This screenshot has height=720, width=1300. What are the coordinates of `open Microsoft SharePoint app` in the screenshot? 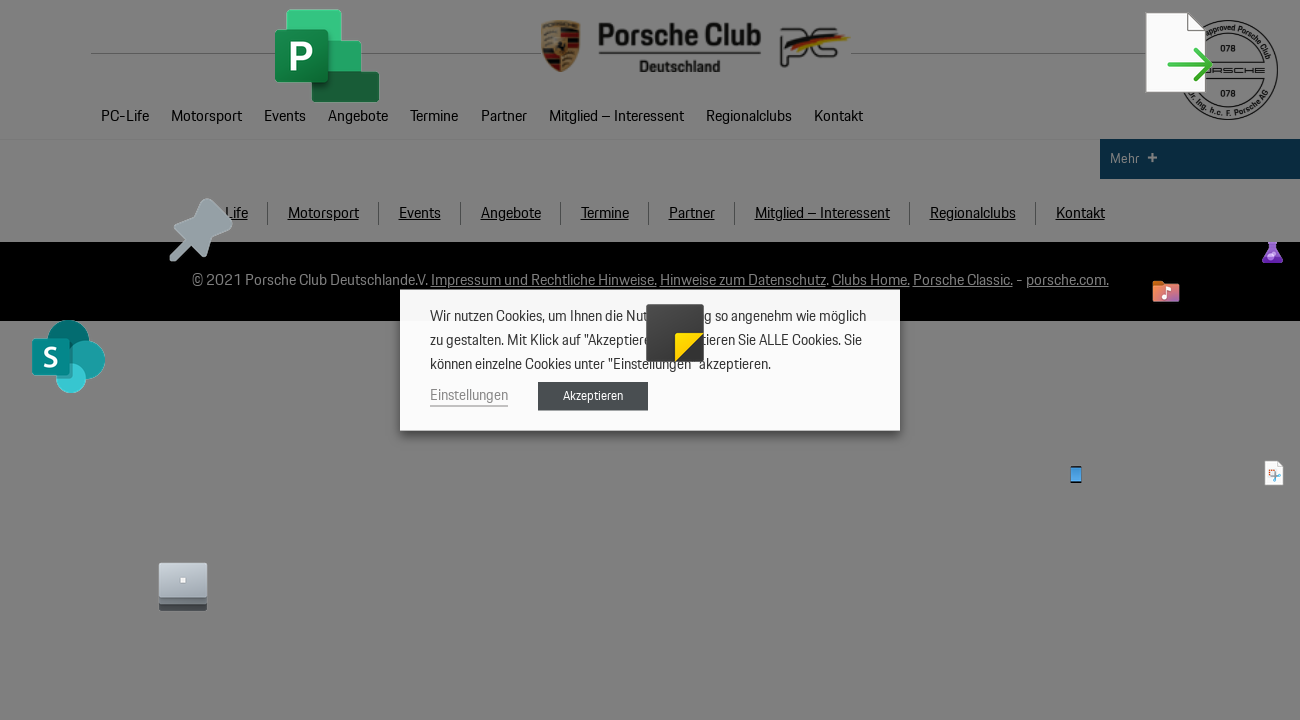 It's located at (68, 356).